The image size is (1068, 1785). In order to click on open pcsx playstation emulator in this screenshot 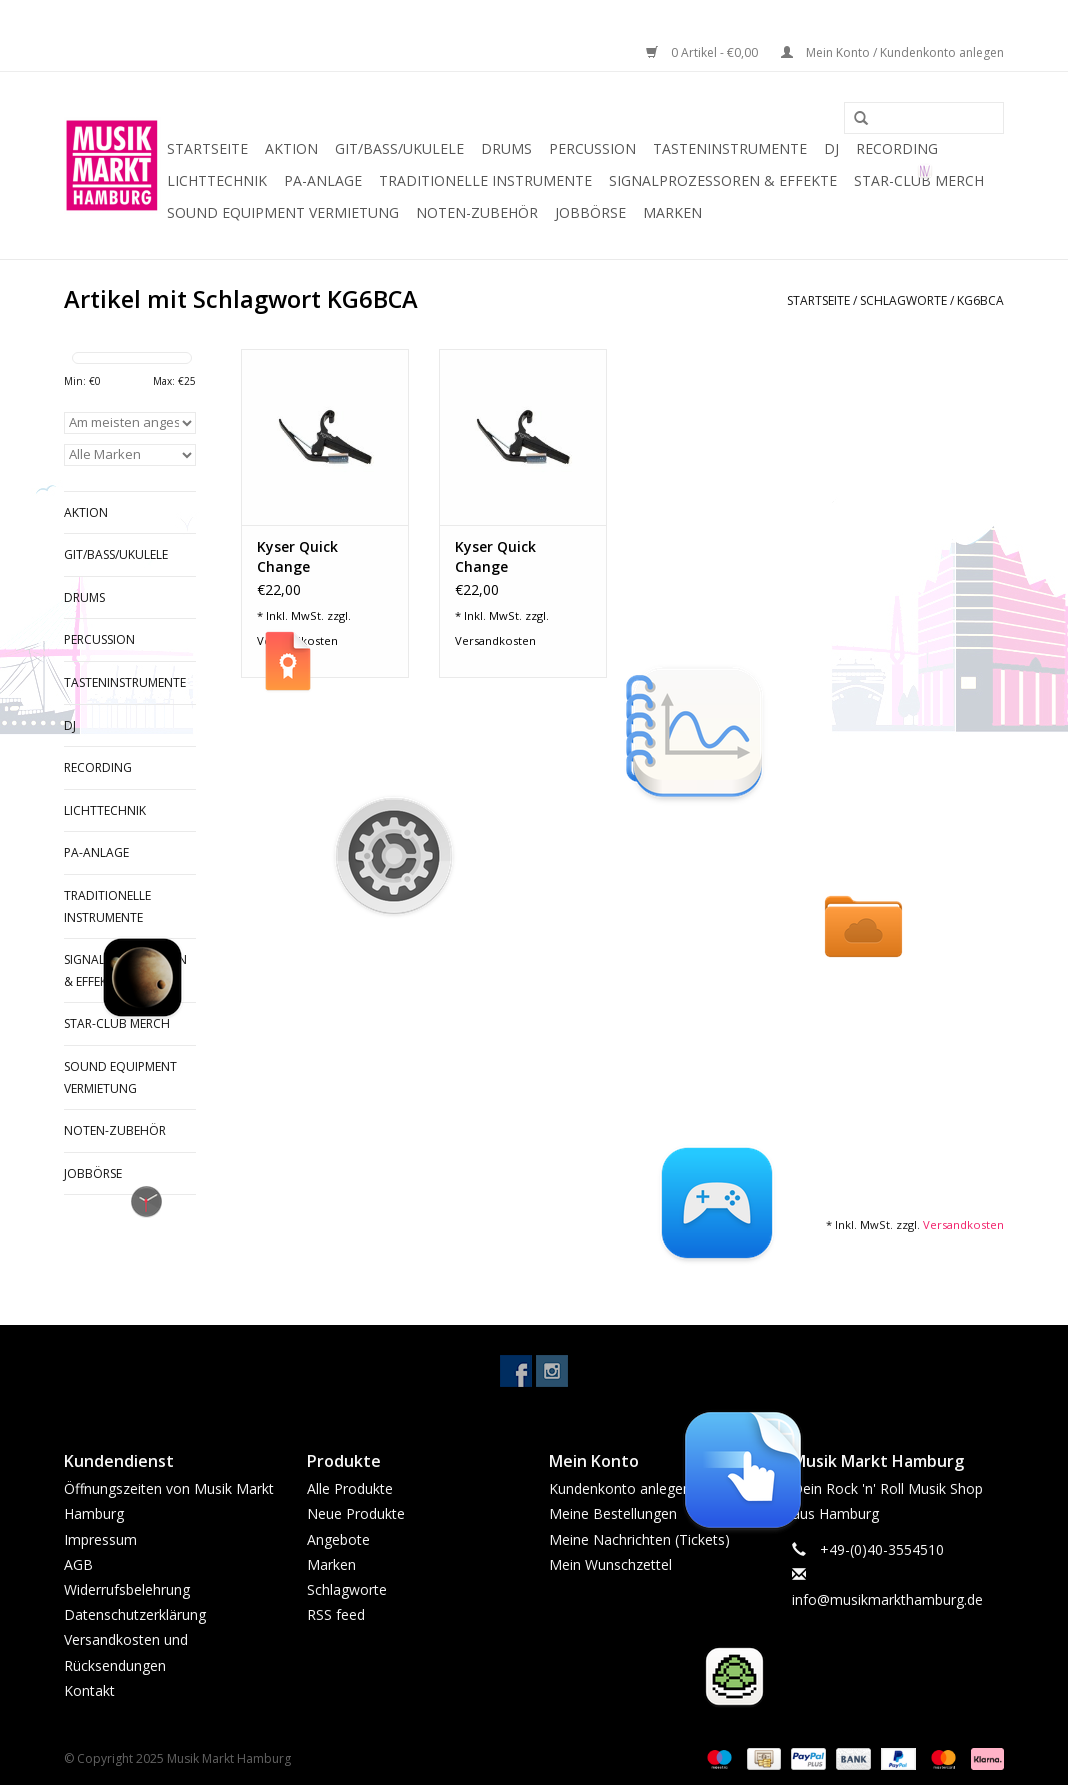, I will do `click(717, 1203)`.